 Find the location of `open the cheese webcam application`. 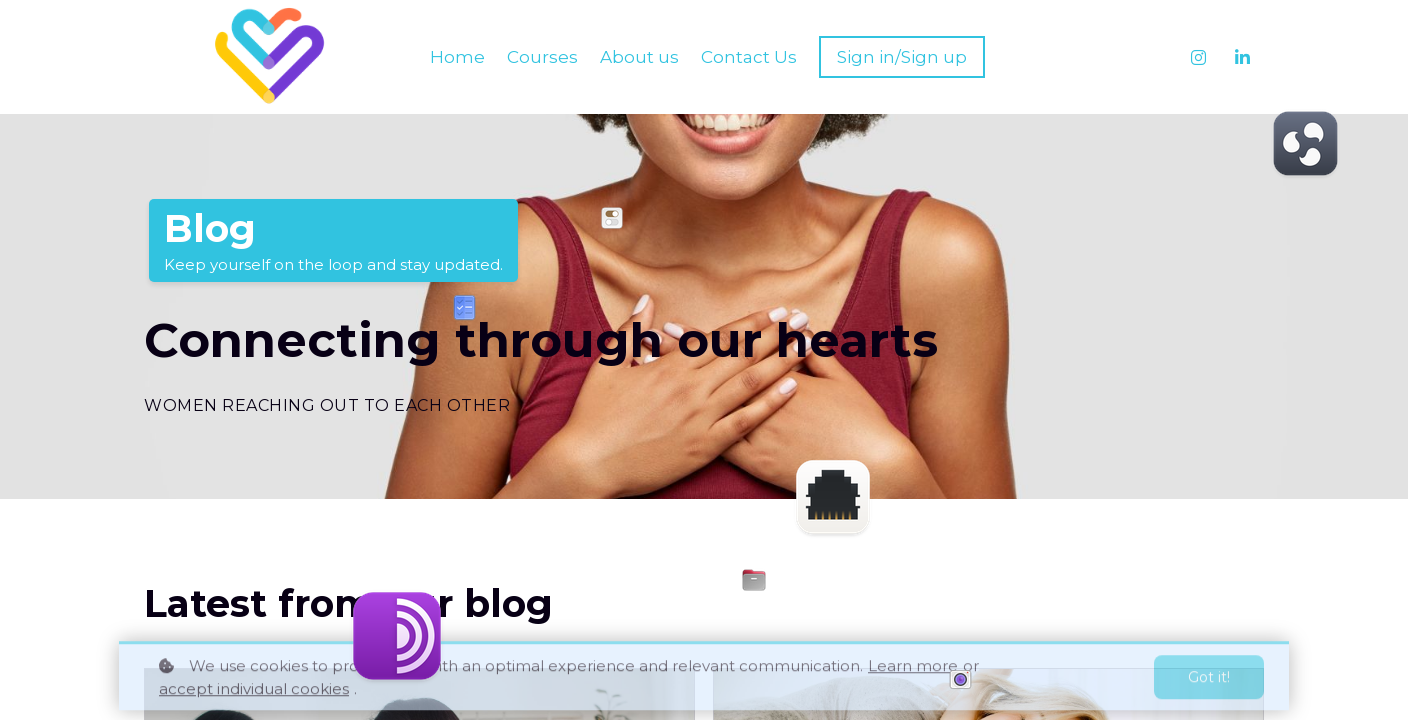

open the cheese webcam application is located at coordinates (960, 679).